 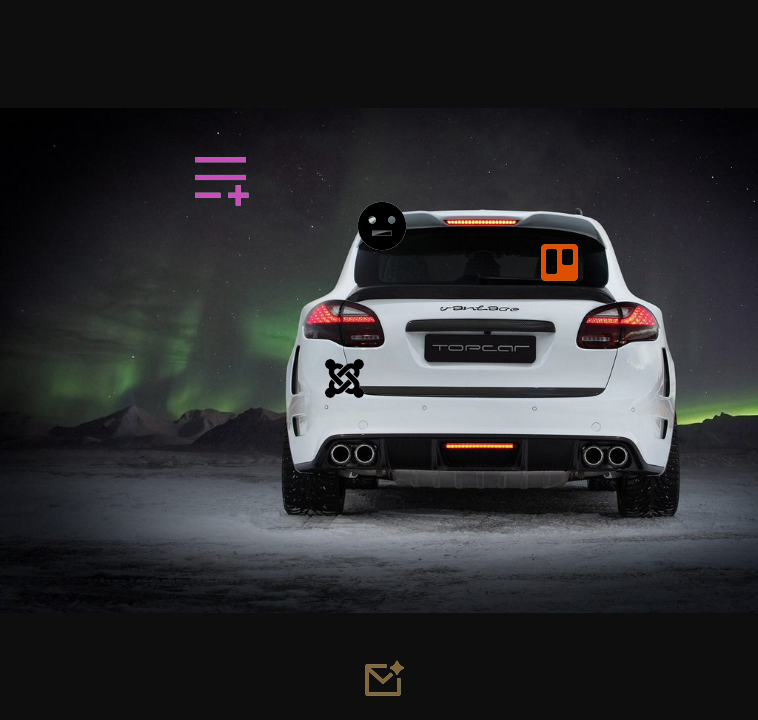 What do you see at coordinates (382, 226) in the screenshot?
I see `indicates neutral feedback or rating` at bounding box center [382, 226].